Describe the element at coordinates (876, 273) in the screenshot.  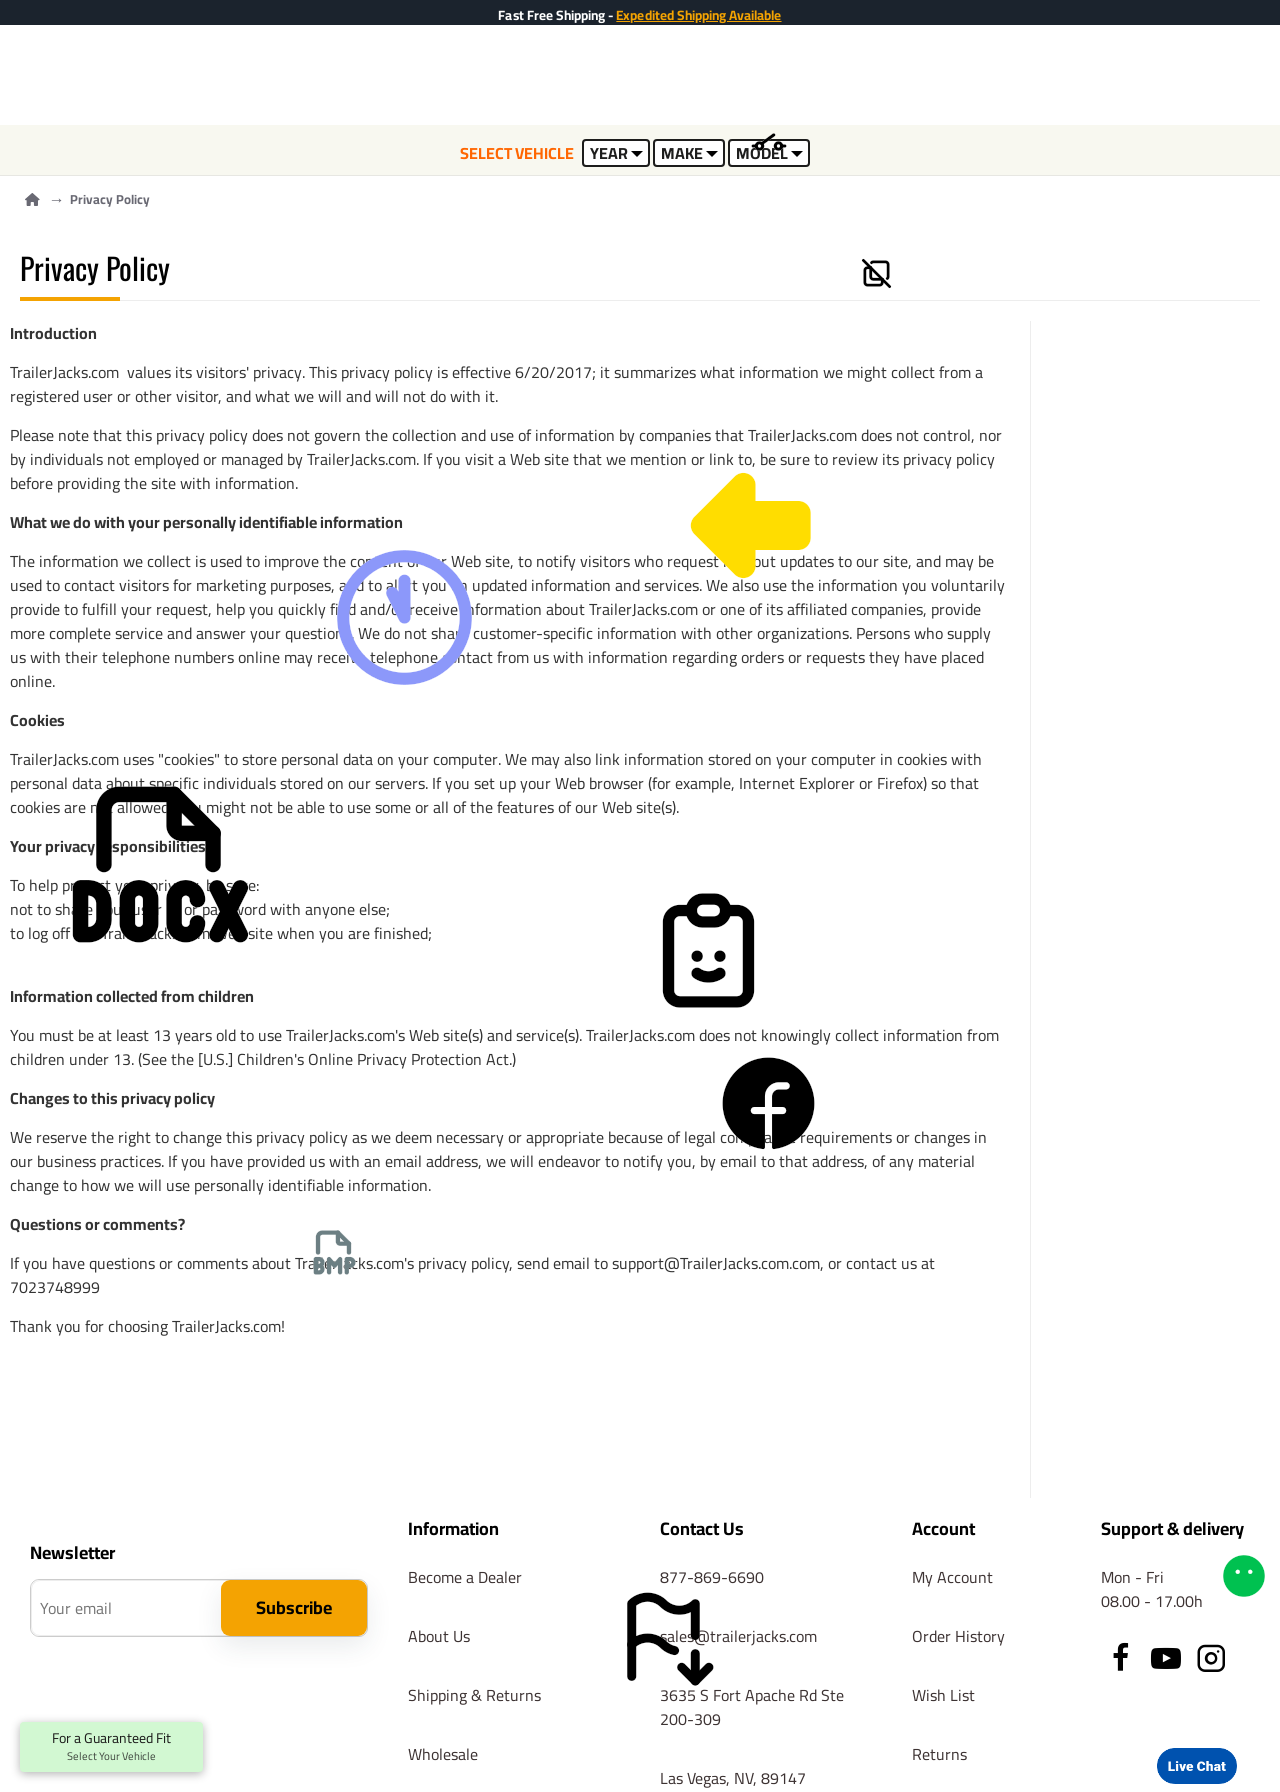
I see `disable layer view` at that location.